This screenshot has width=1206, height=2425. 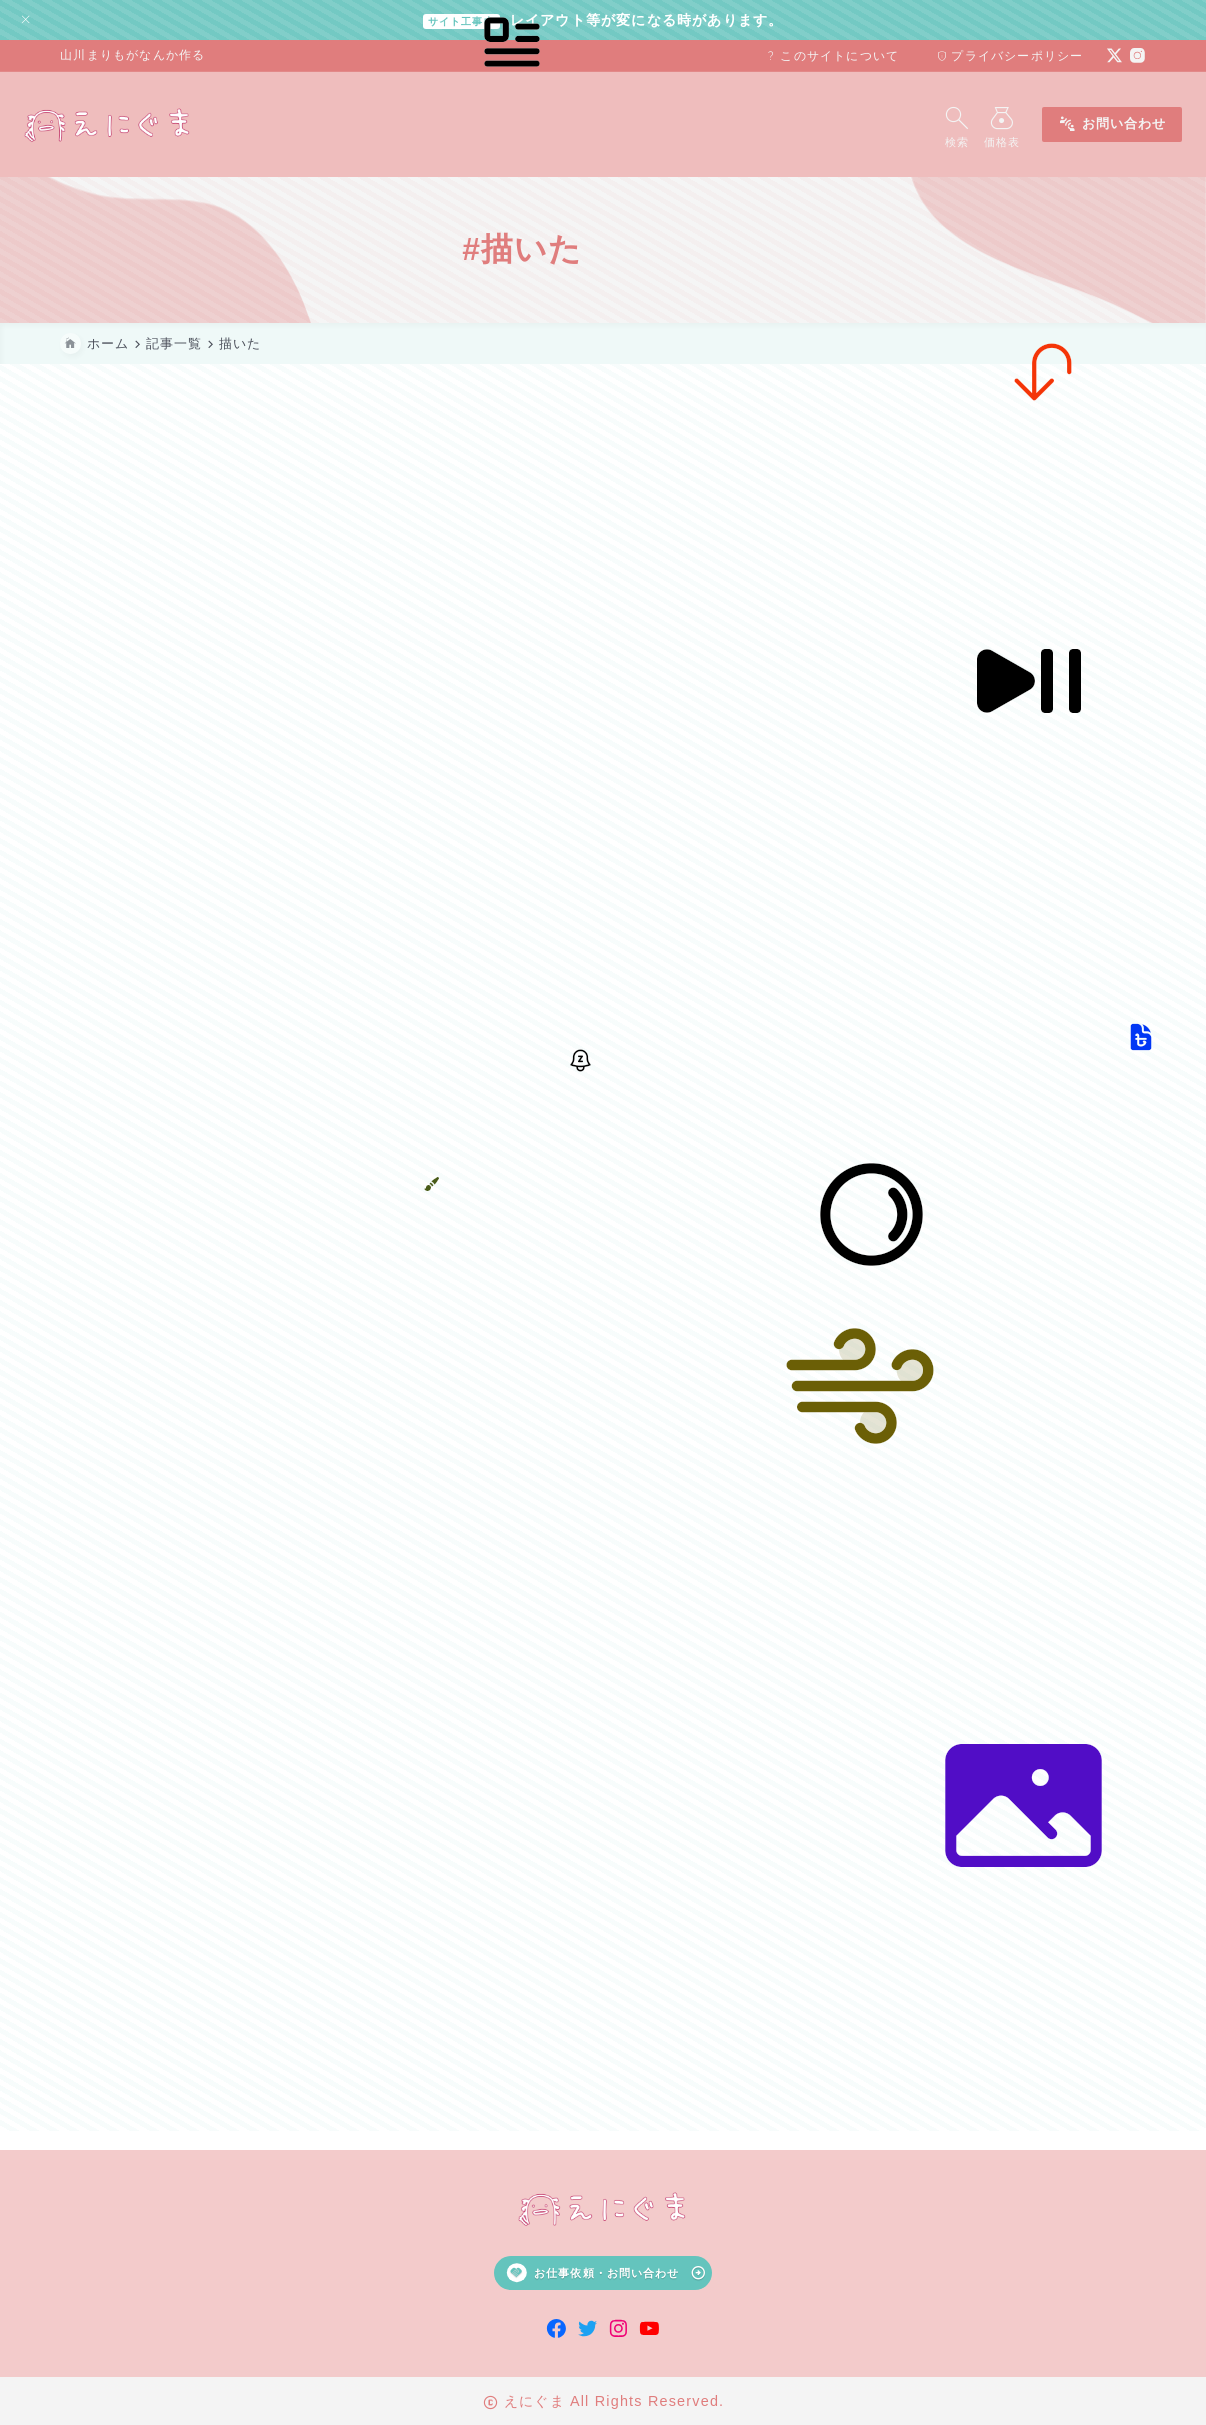 I want to click on access drawing or painting tools, so click(x=432, y=1184).